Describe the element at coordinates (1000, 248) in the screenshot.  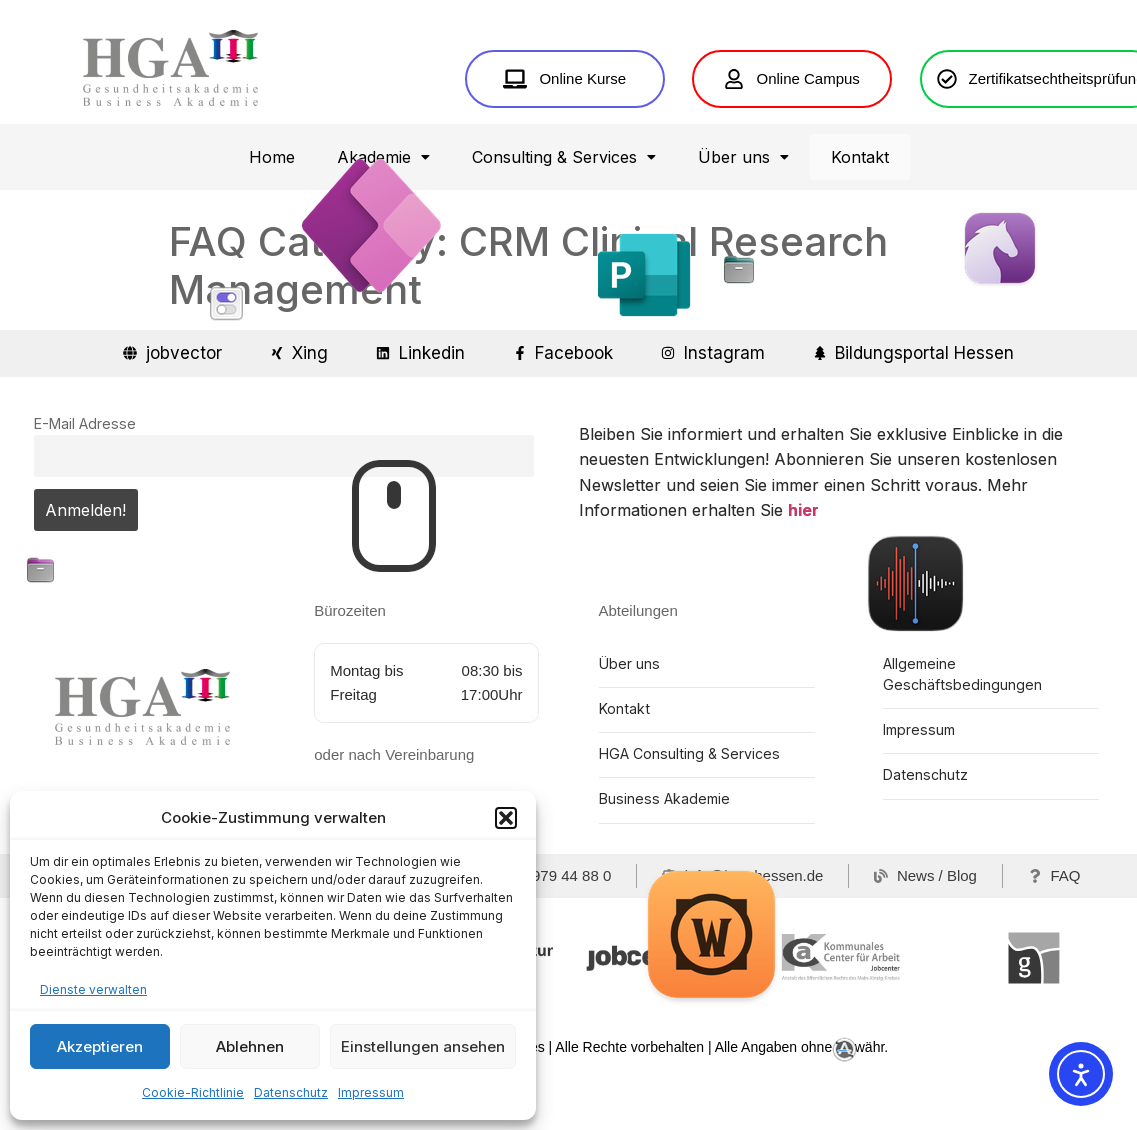
I see `open anjuta integrated development environment` at that location.